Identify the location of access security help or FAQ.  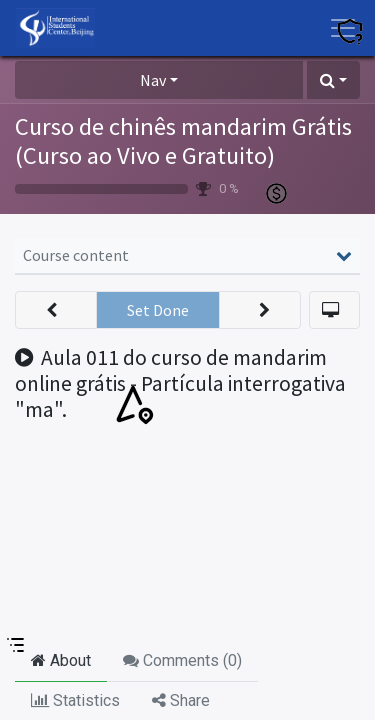
(350, 31).